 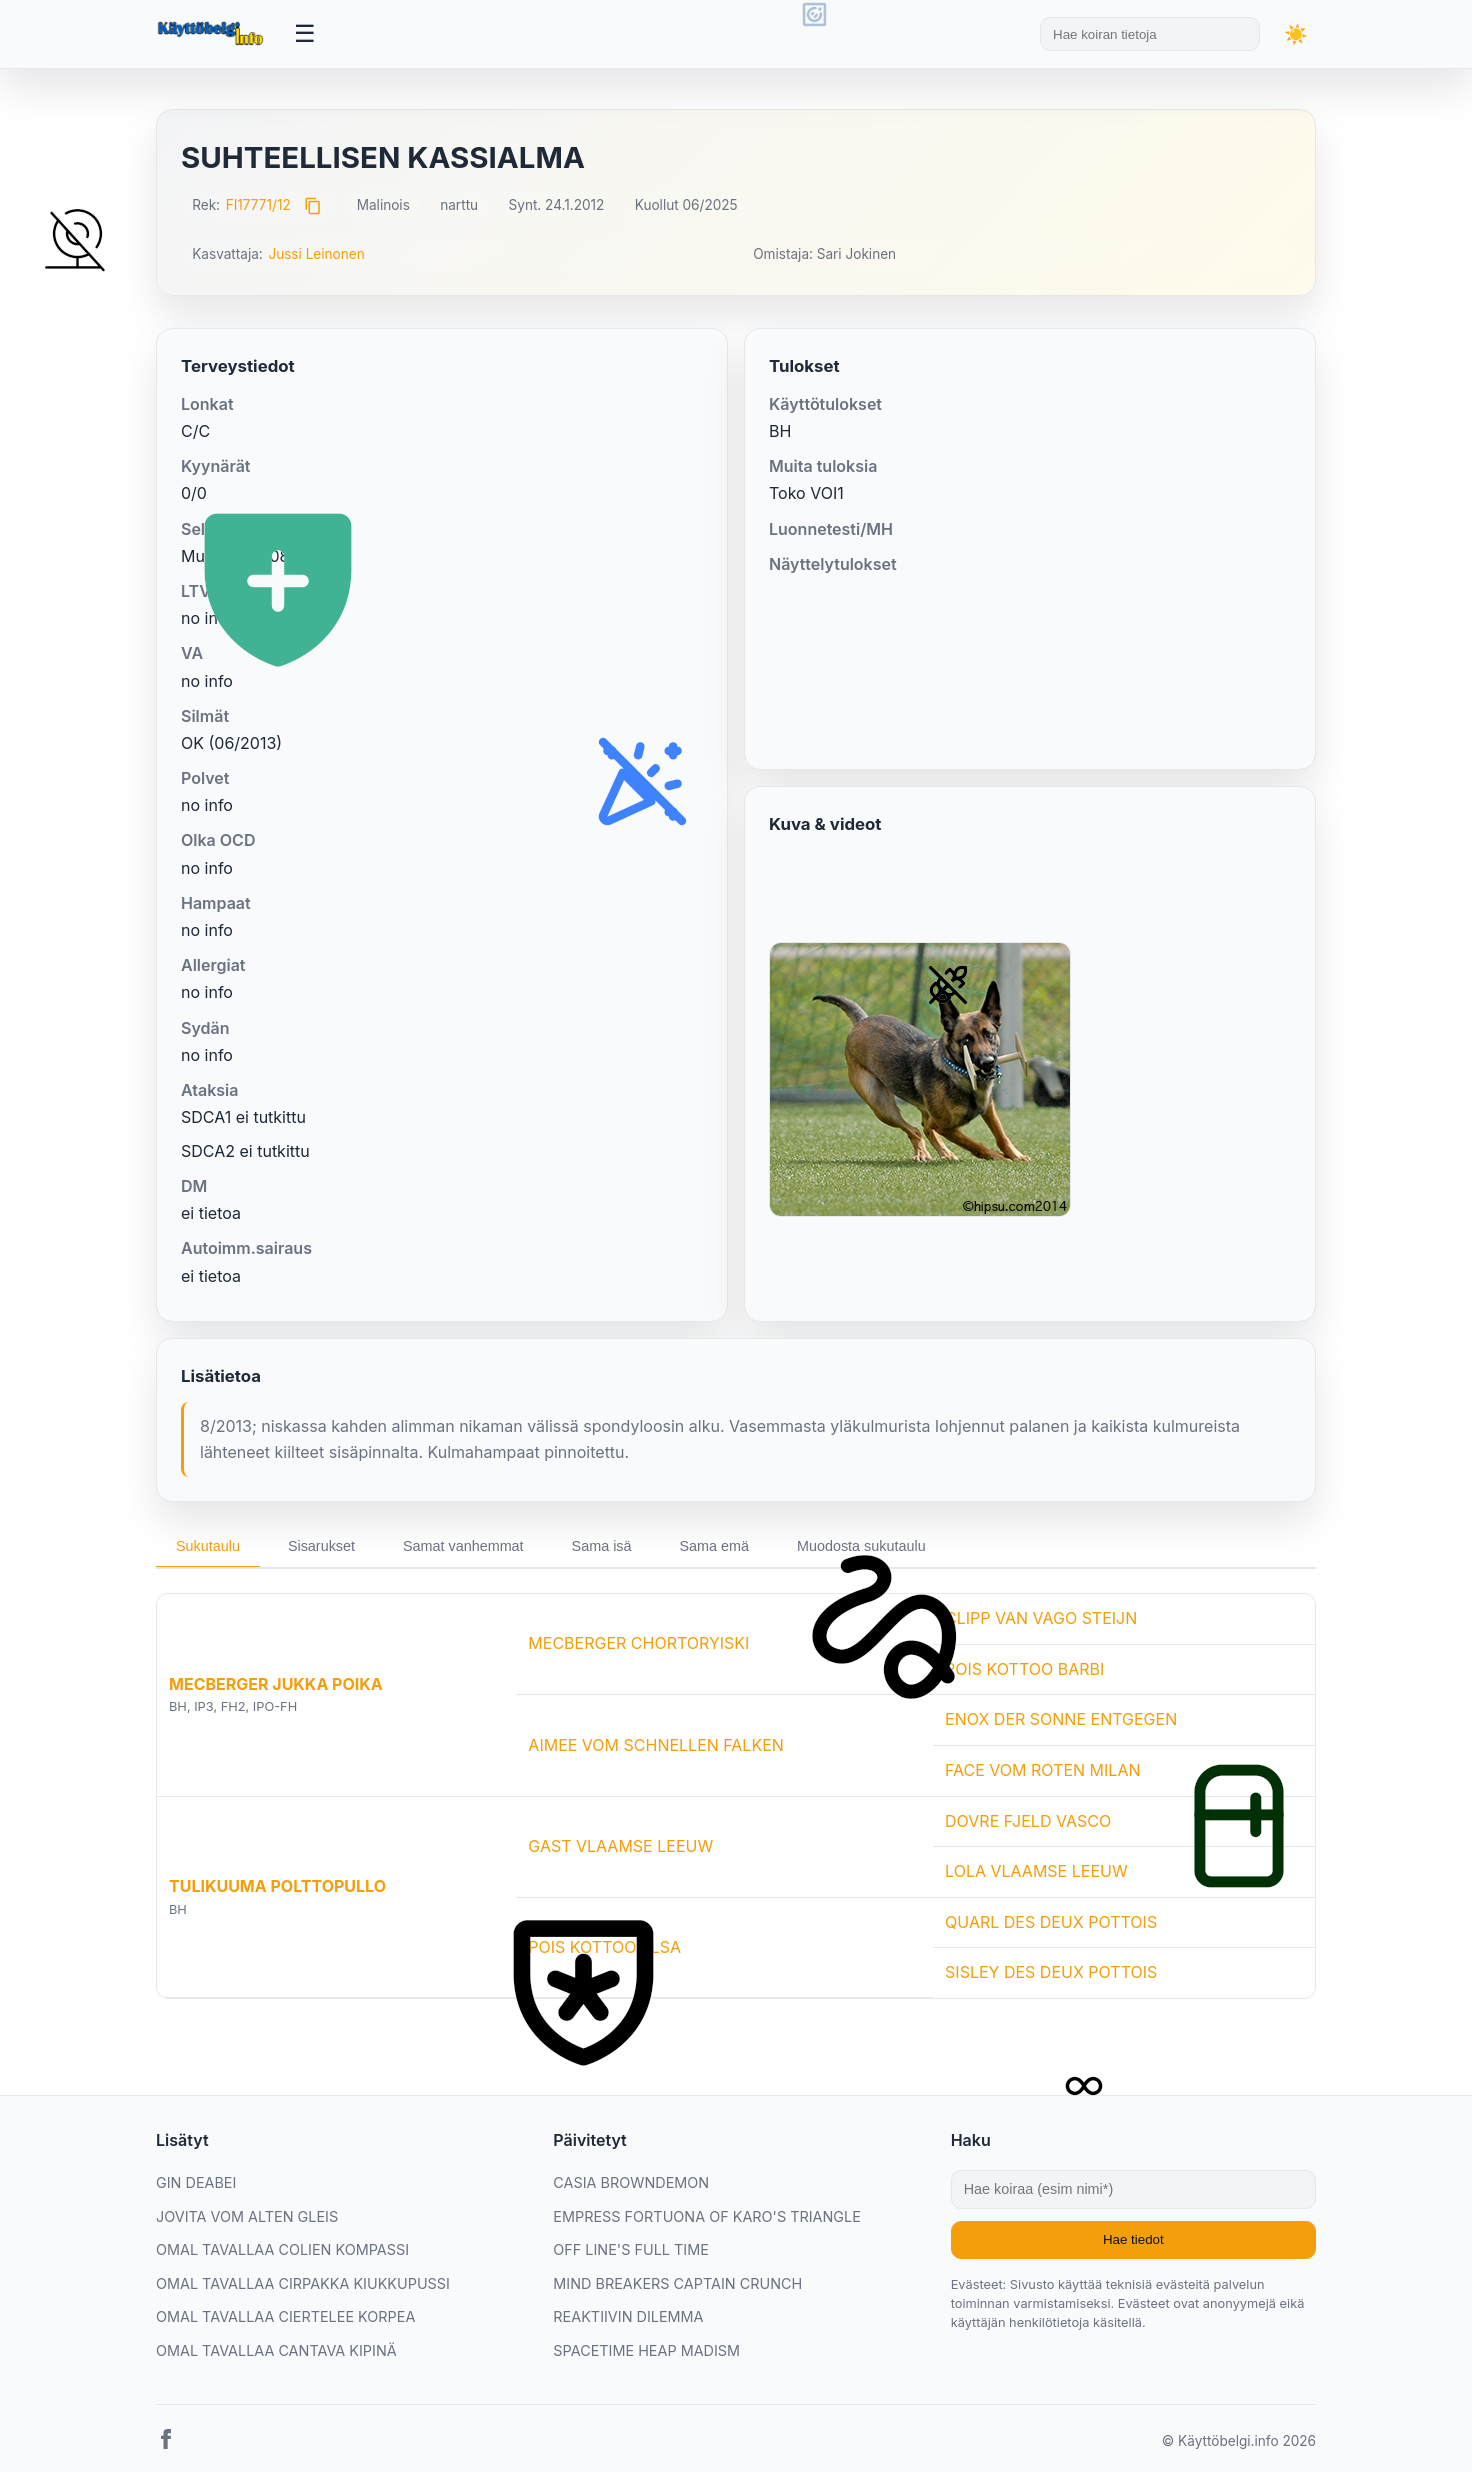 I want to click on indicates gluten-free option, so click(x=948, y=985).